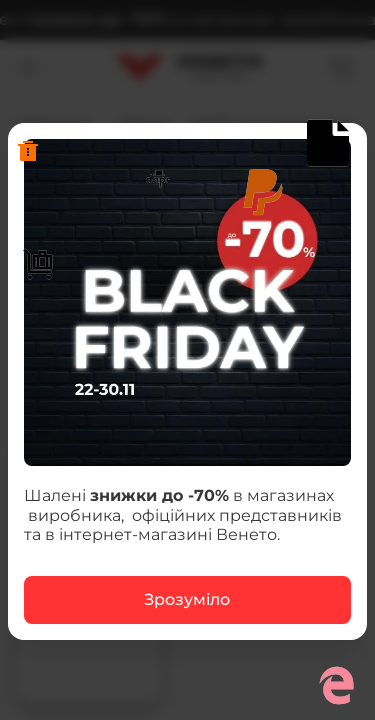  Describe the element at coordinates (263, 191) in the screenshot. I see `pay with PayPal` at that location.